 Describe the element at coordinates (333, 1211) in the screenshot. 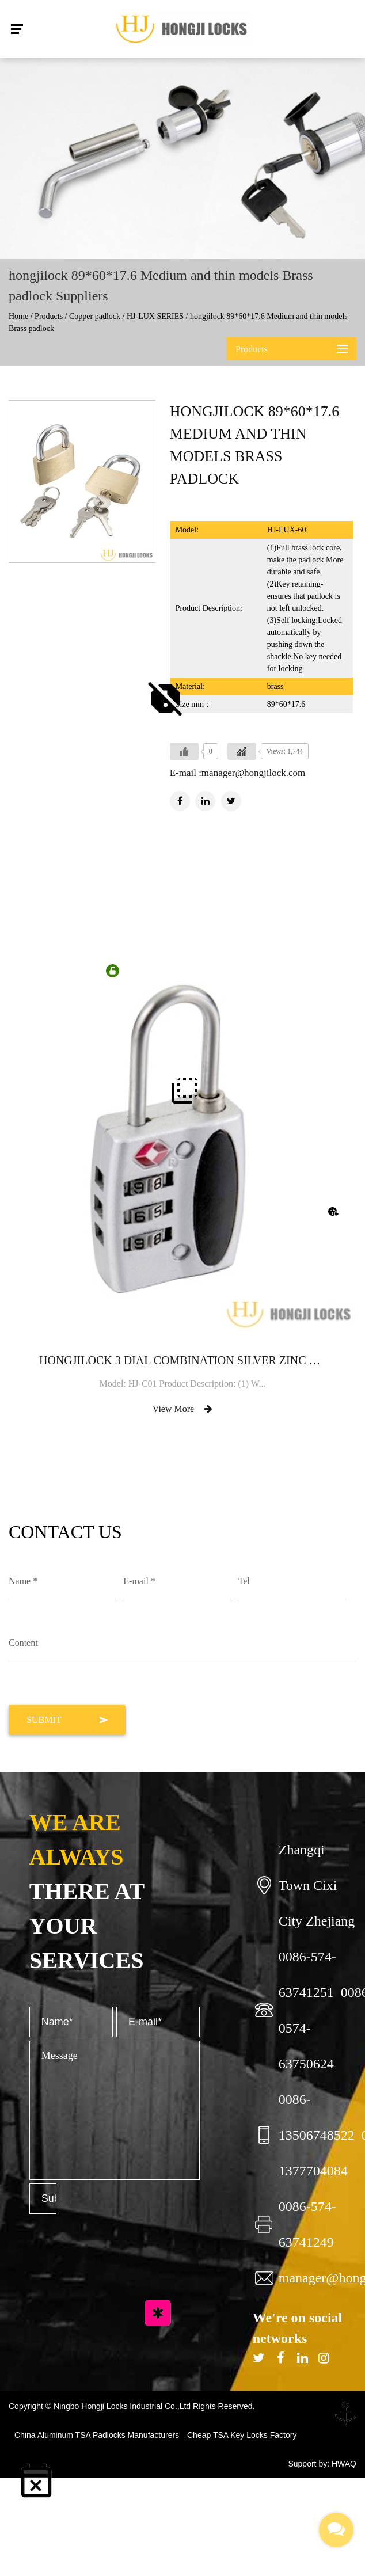

I see `send a kiss or flirty reaction` at that location.